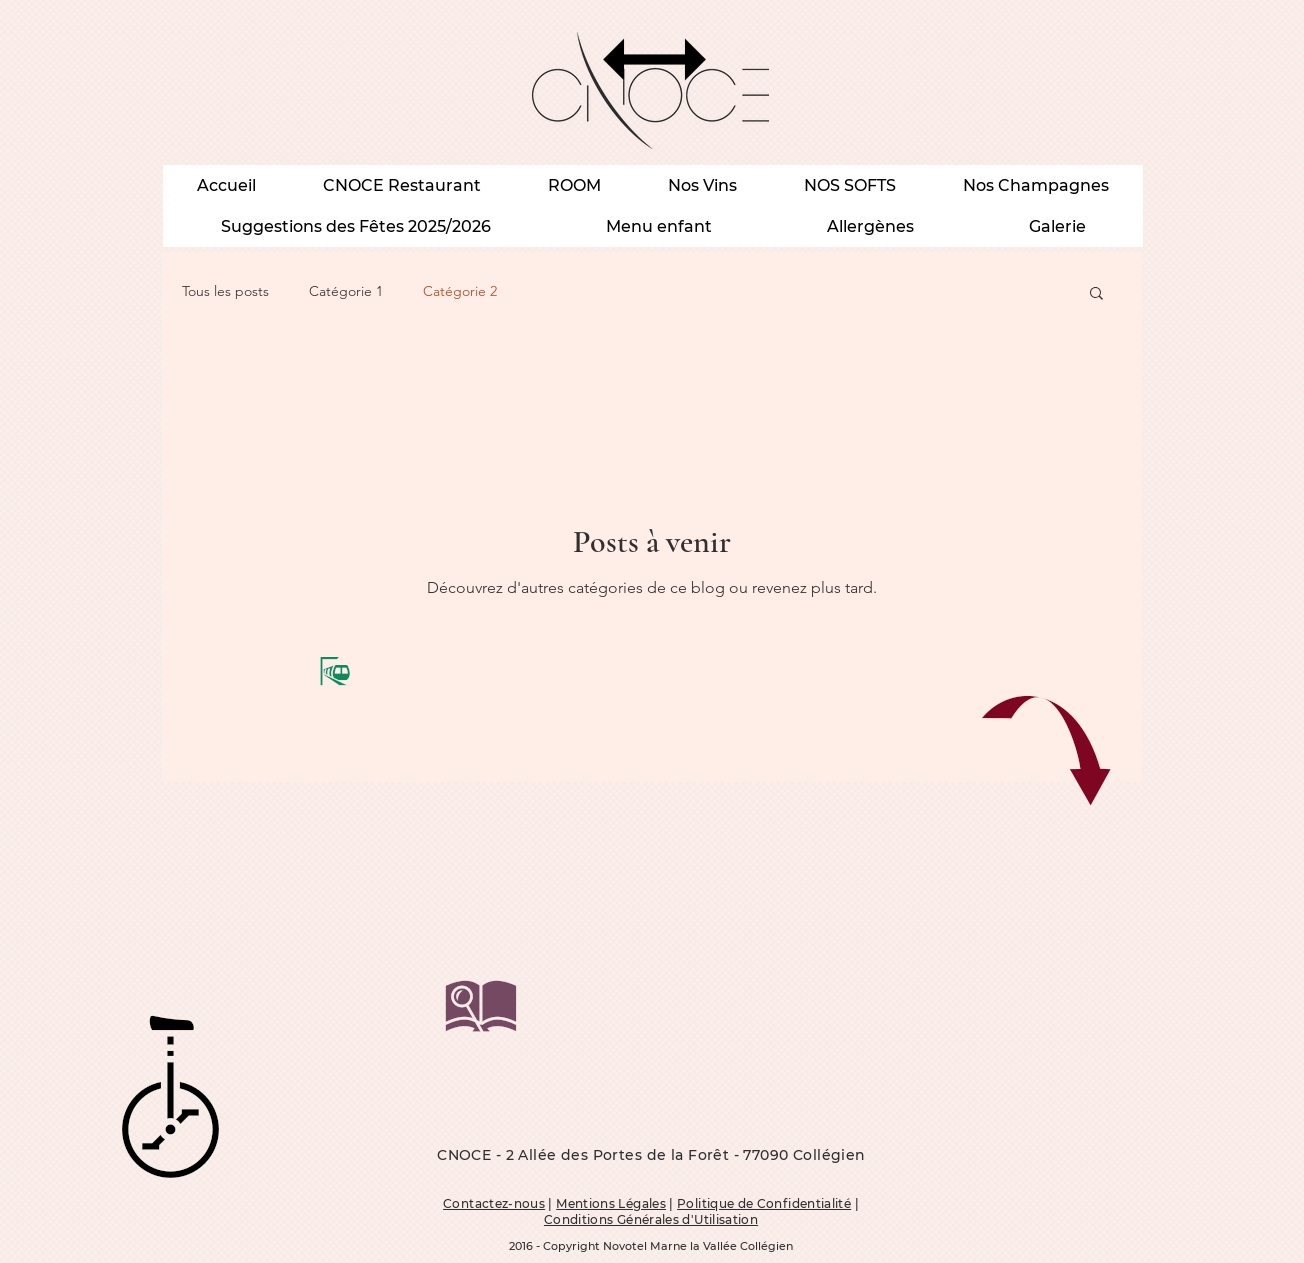 The image size is (1304, 1263). What do you see at coordinates (170, 1095) in the screenshot?
I see `select unicycle or single-wheel vehicle option` at bounding box center [170, 1095].